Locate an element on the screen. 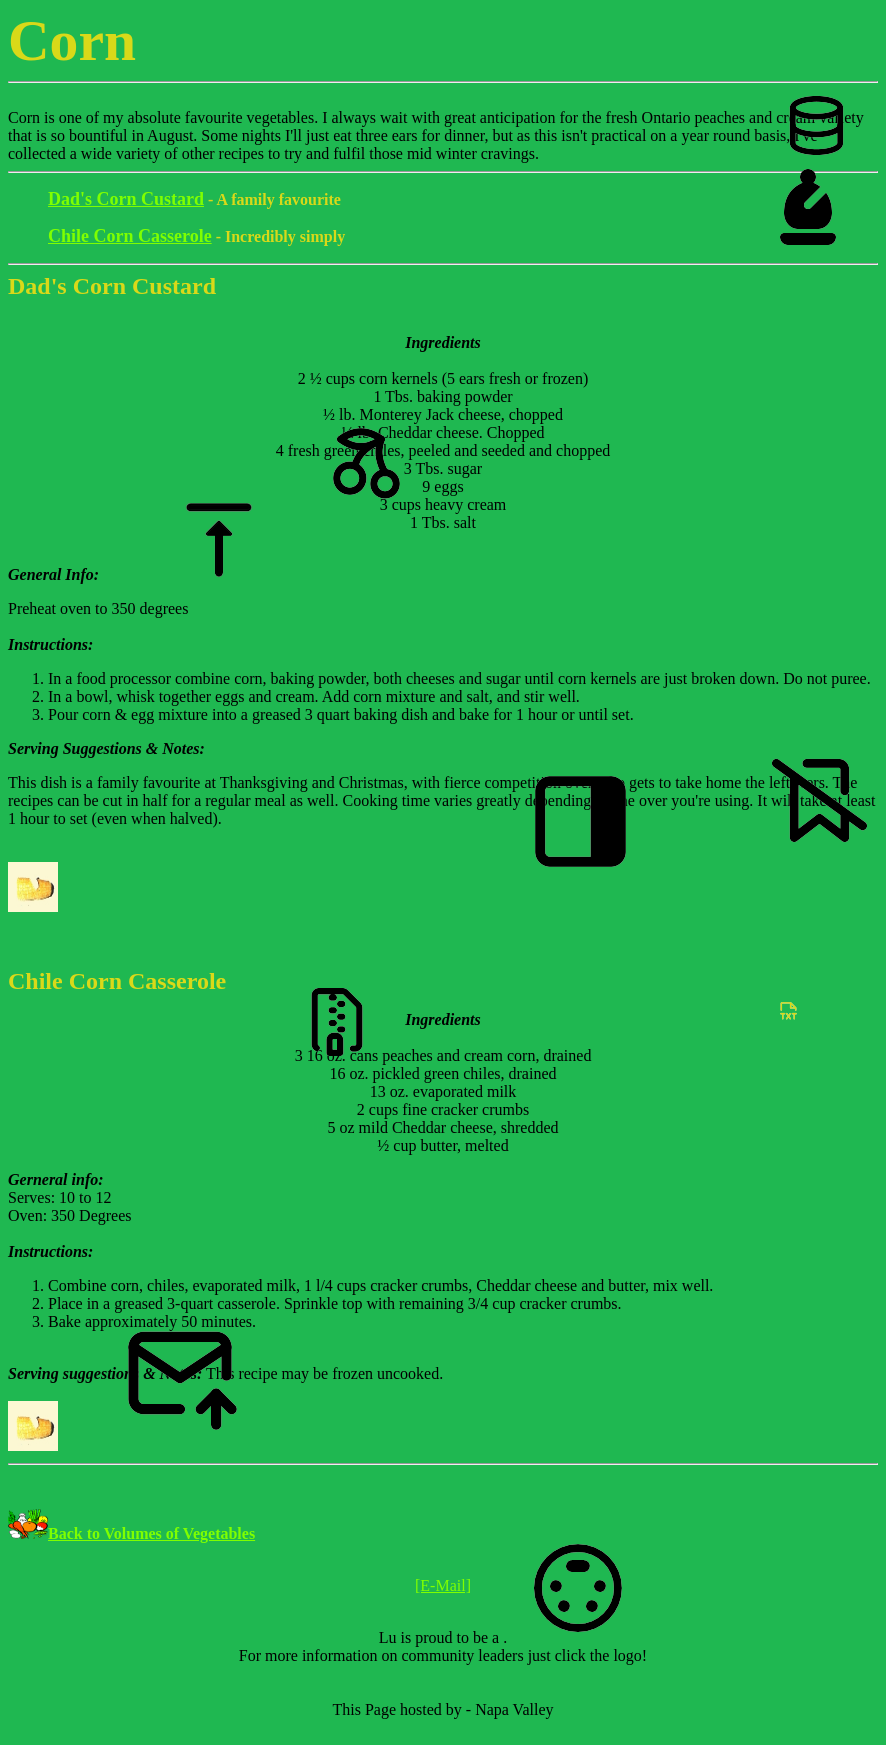  configure s-video input settings is located at coordinates (578, 1588).